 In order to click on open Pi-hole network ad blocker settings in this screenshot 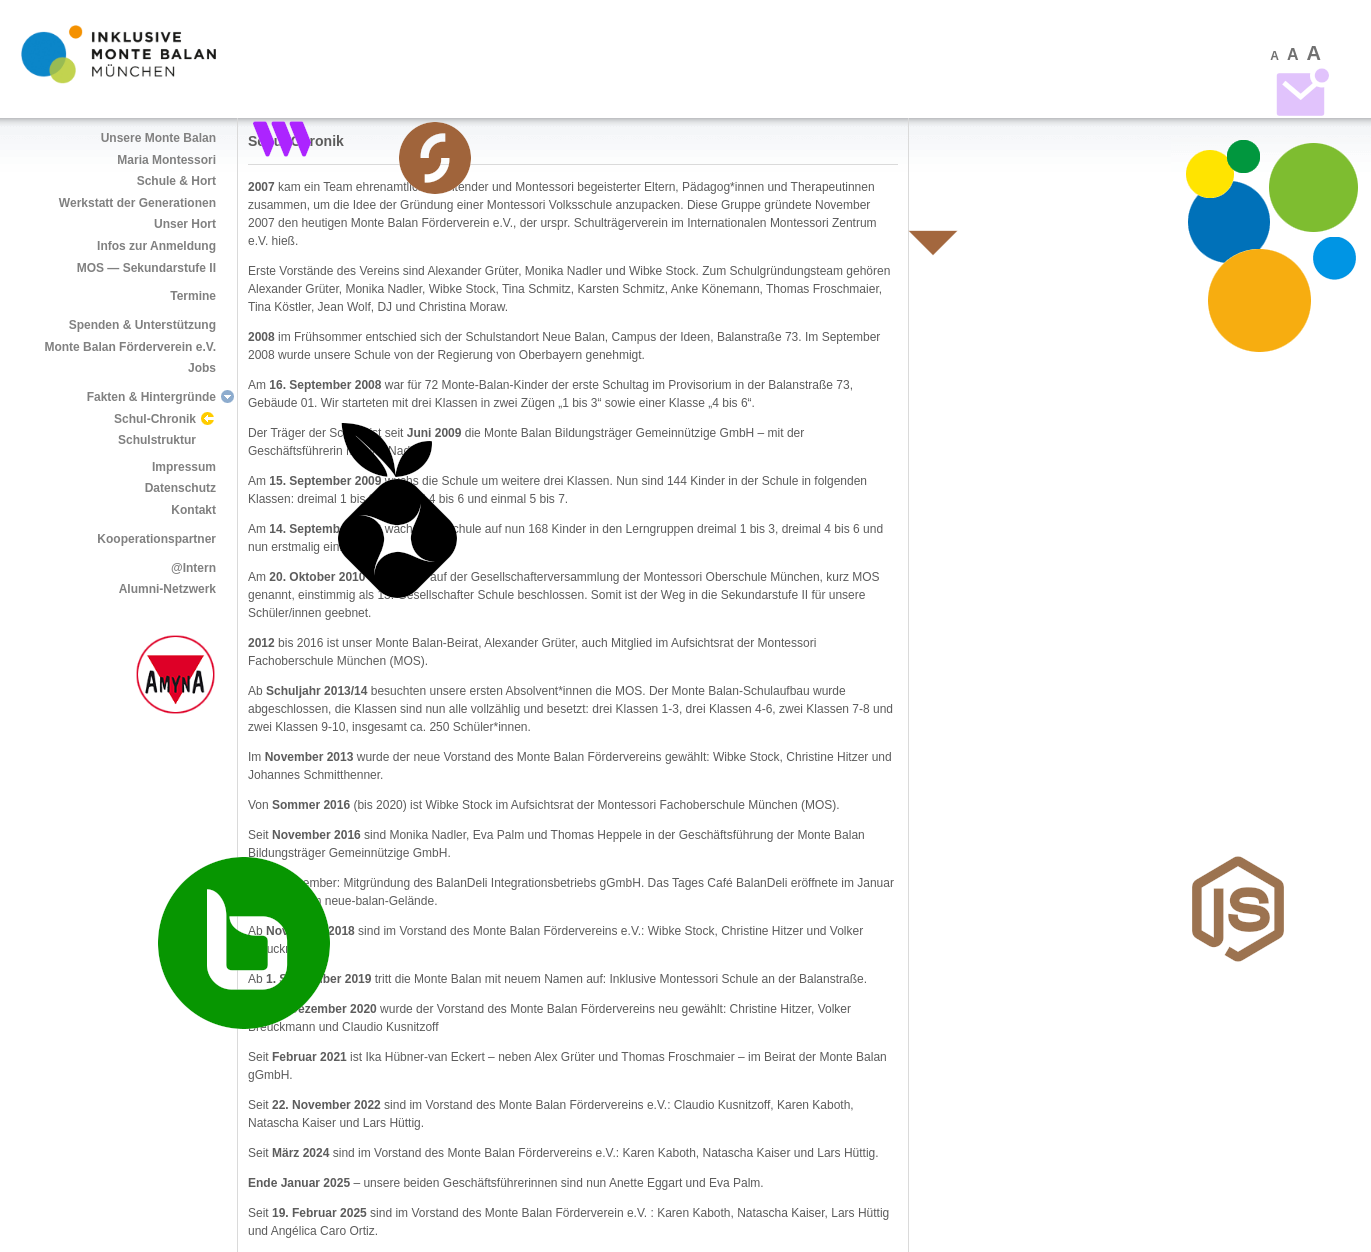, I will do `click(397, 510)`.